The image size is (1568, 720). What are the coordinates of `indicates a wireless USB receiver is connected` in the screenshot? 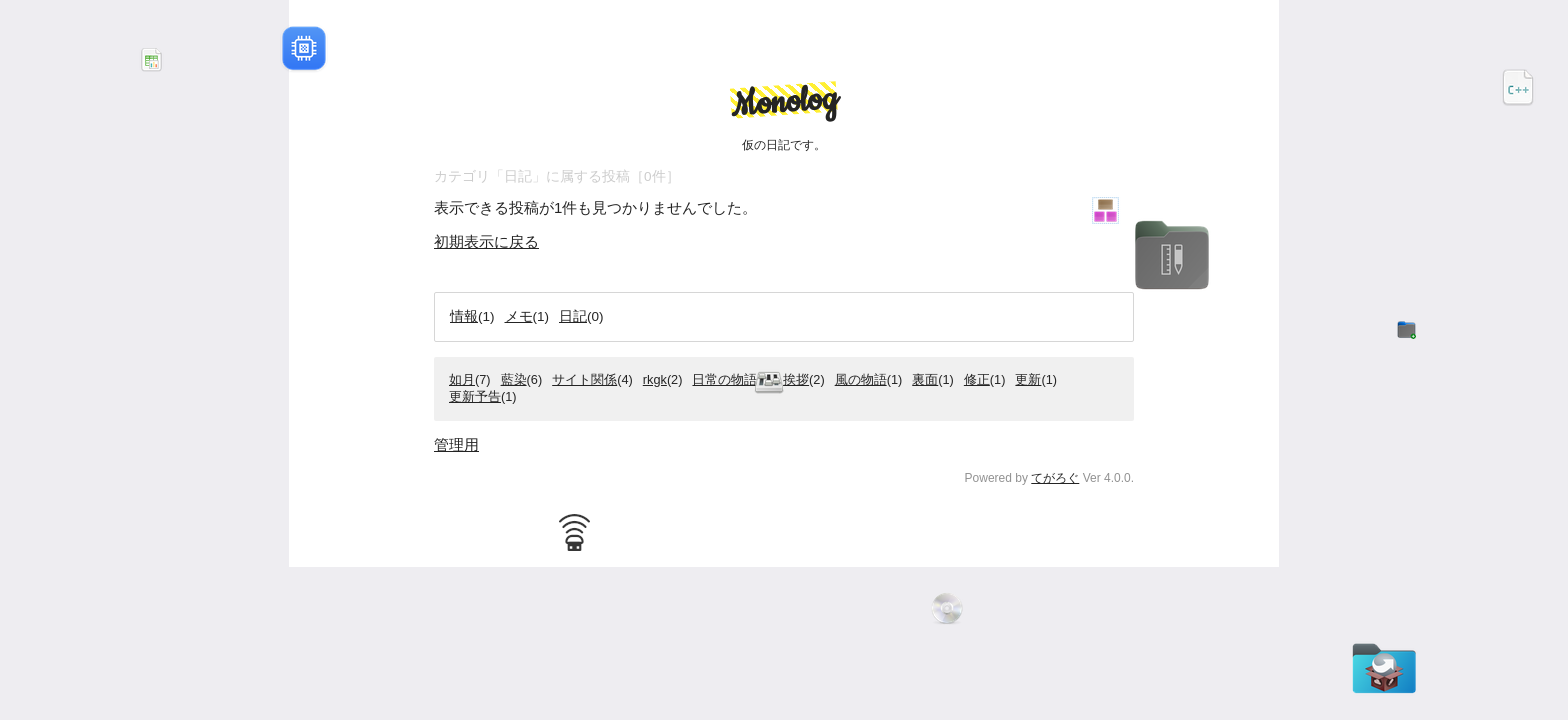 It's located at (574, 532).